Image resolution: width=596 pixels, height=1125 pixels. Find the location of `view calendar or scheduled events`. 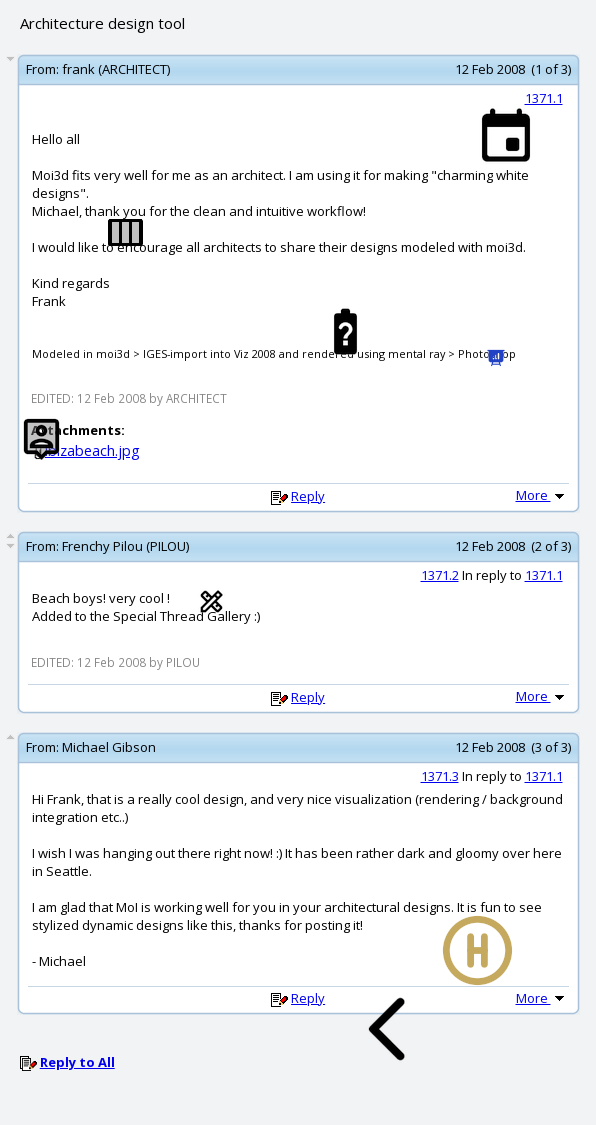

view calendar or scheduled events is located at coordinates (506, 135).